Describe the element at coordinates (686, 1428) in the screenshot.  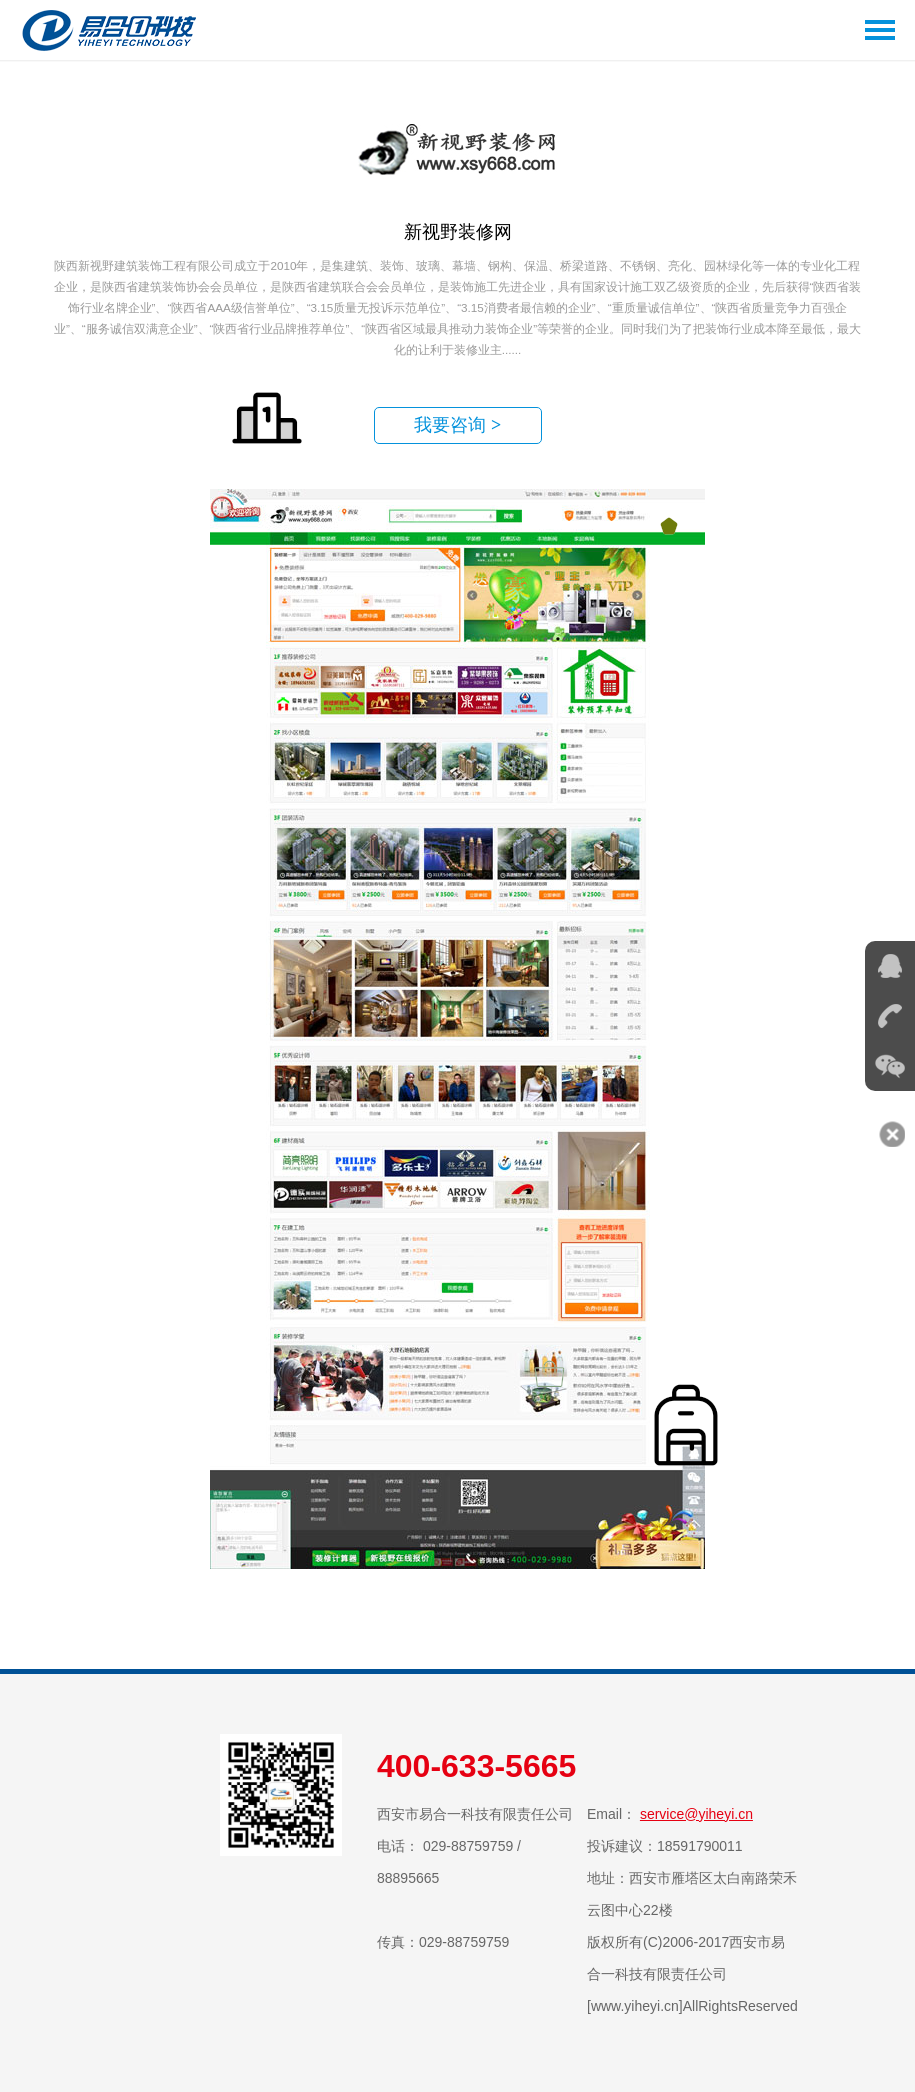
I see `access your inventory or stored items` at that location.